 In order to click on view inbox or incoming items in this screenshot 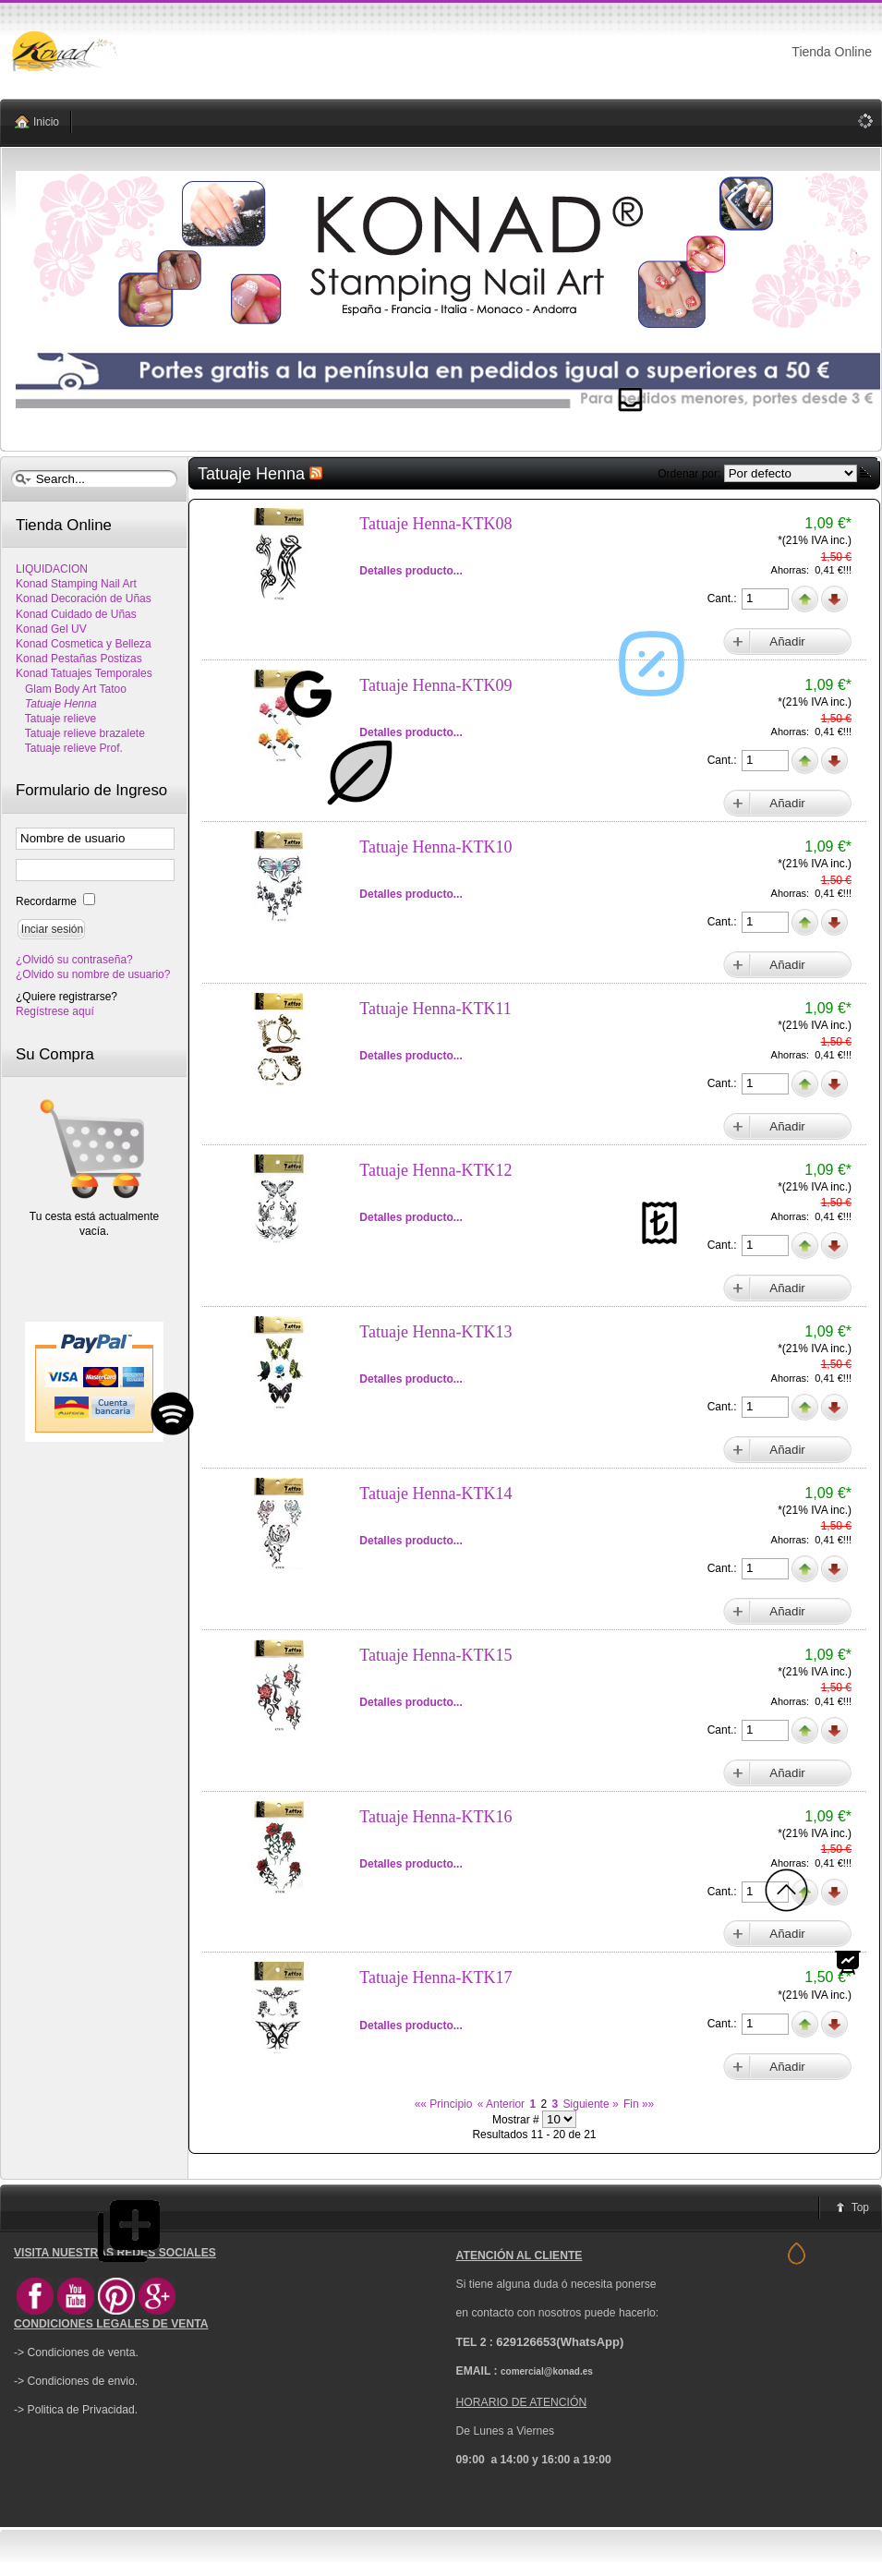, I will do `click(630, 399)`.